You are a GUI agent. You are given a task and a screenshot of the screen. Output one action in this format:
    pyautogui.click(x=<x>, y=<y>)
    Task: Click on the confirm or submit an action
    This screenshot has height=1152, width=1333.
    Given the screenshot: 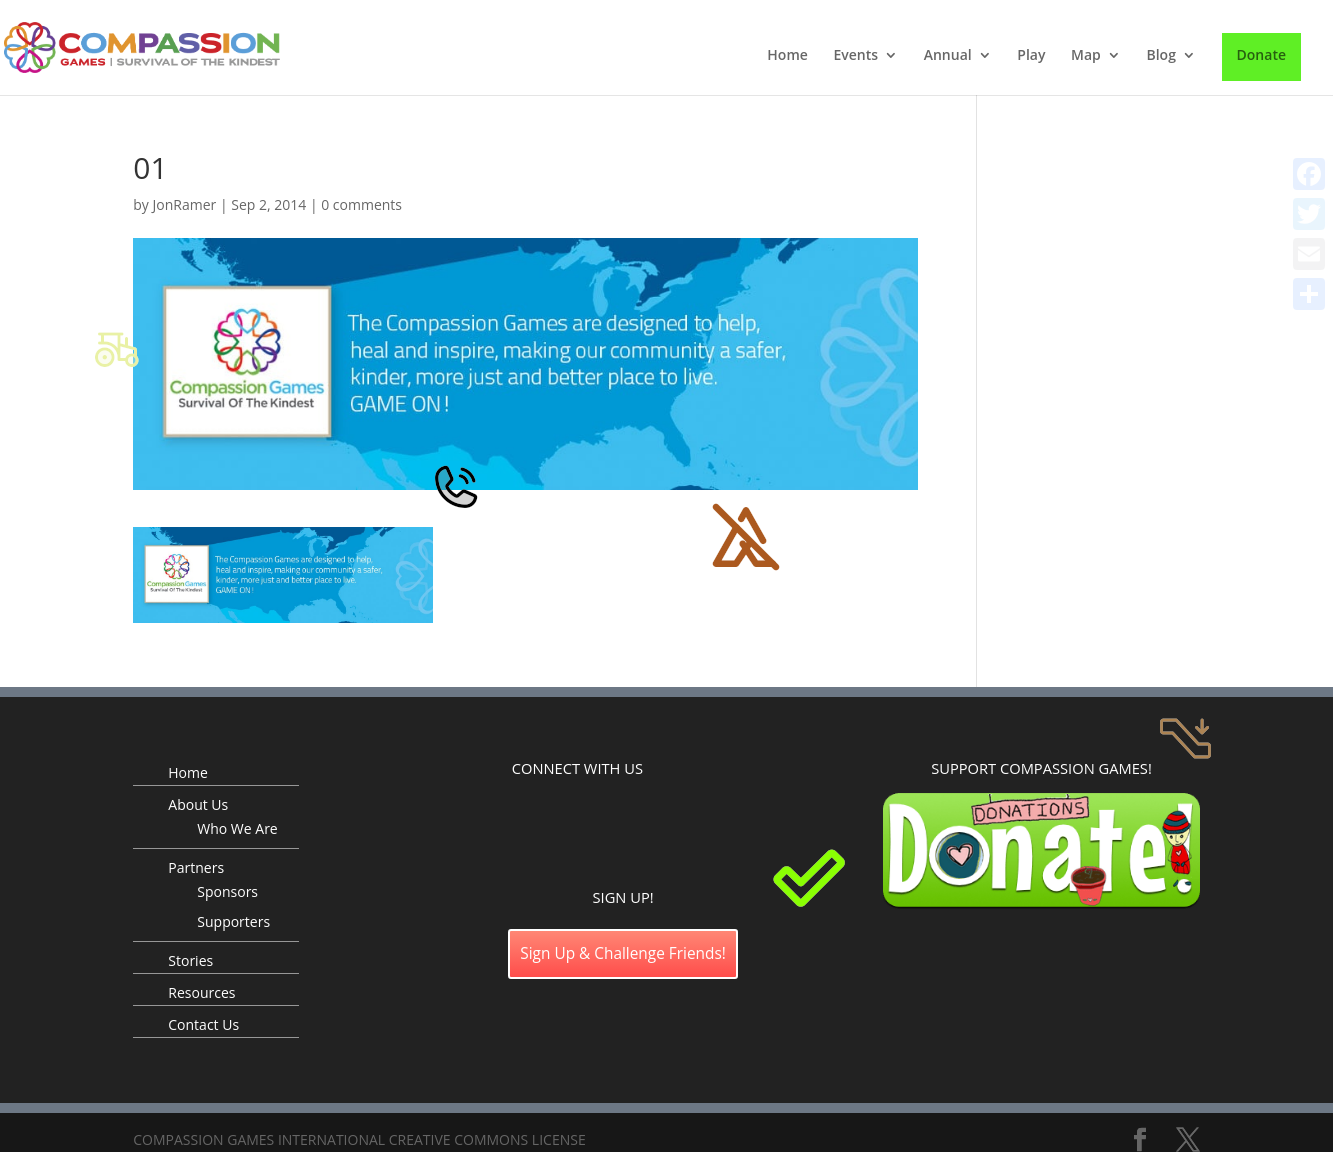 What is the action you would take?
    pyautogui.click(x=808, y=877)
    